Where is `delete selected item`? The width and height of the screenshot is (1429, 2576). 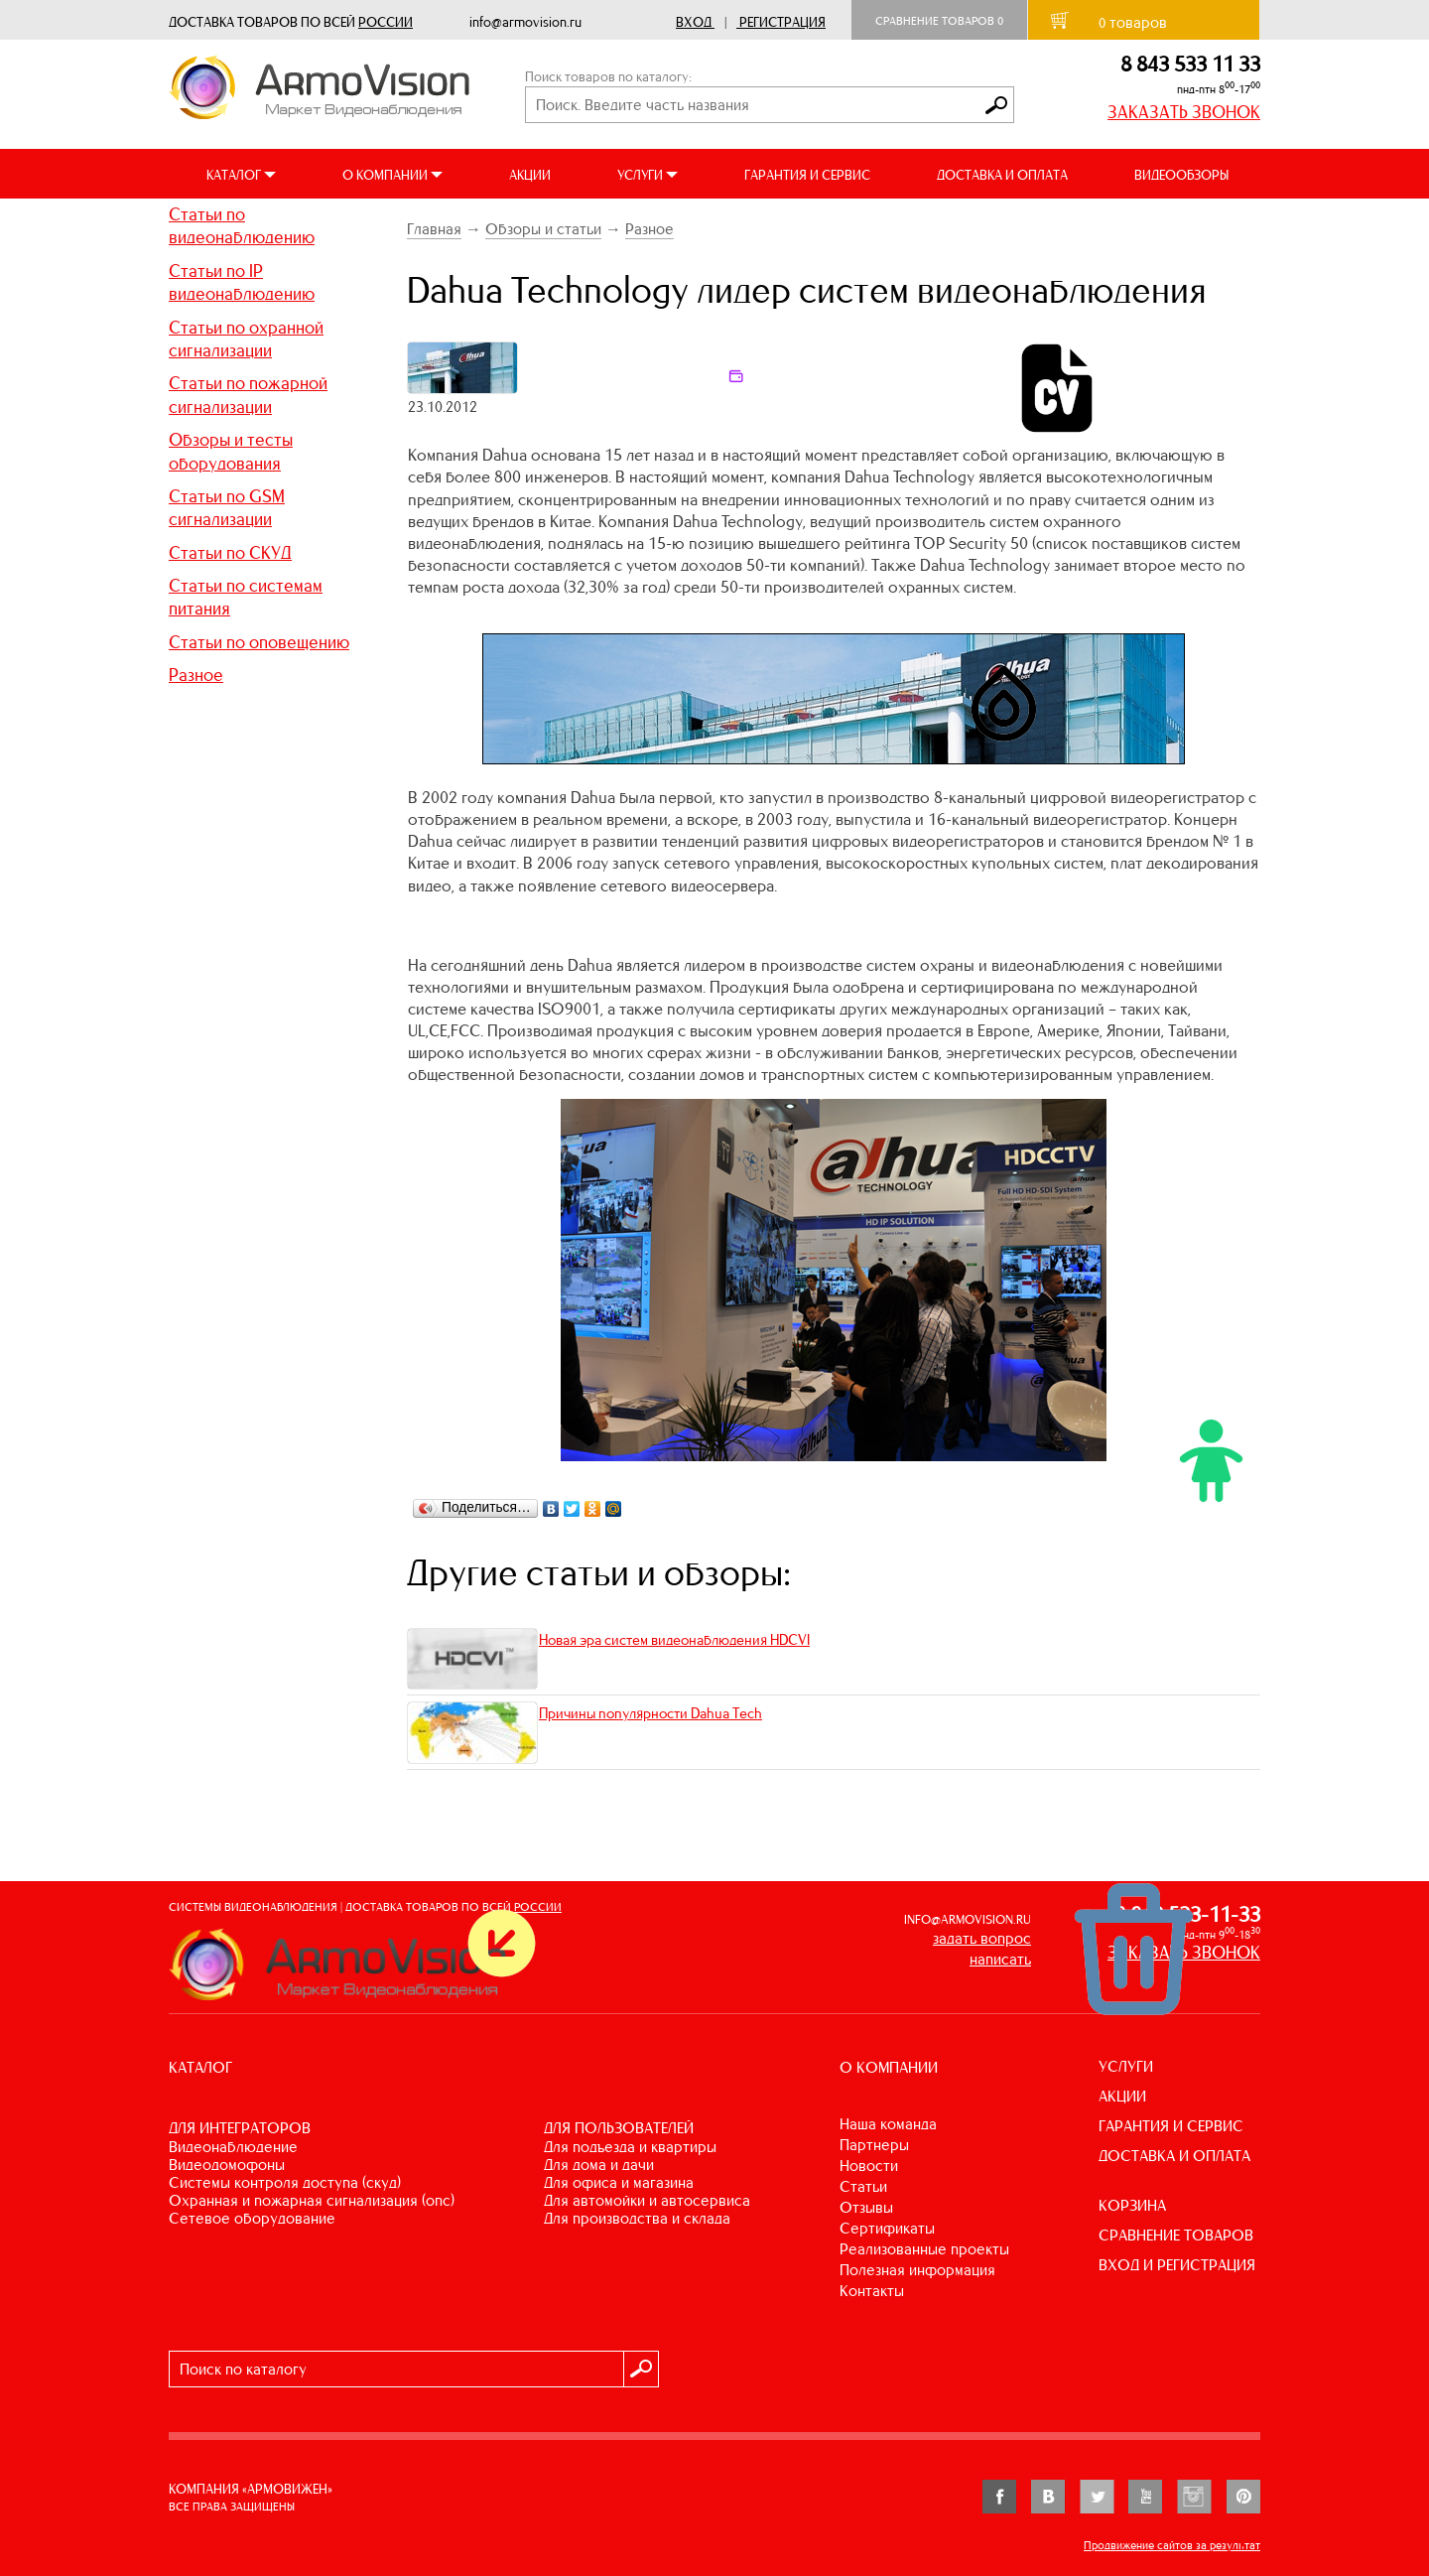 delete selected item is located at coordinates (1133, 1949).